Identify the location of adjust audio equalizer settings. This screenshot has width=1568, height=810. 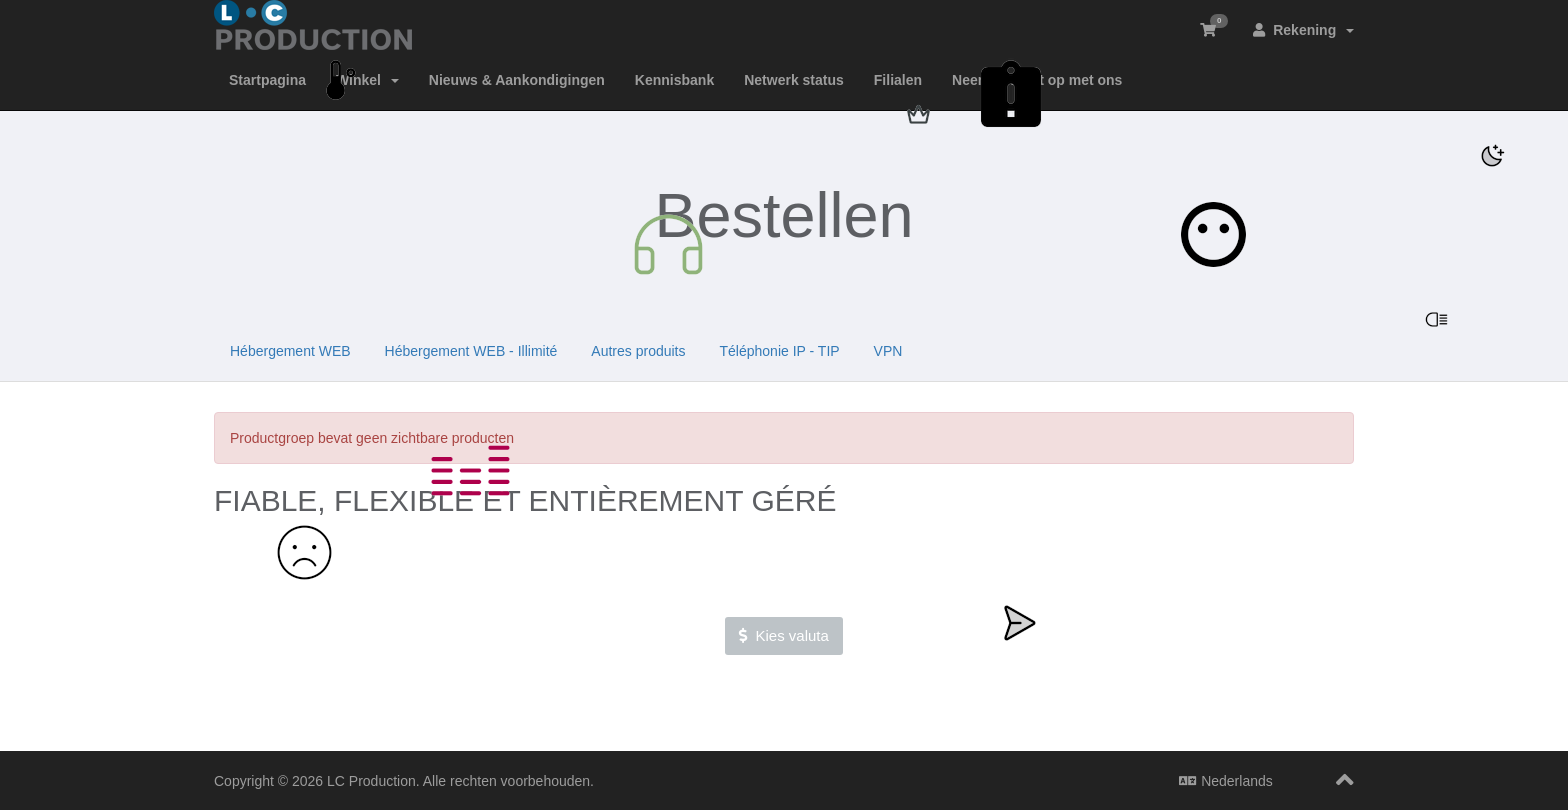
(470, 470).